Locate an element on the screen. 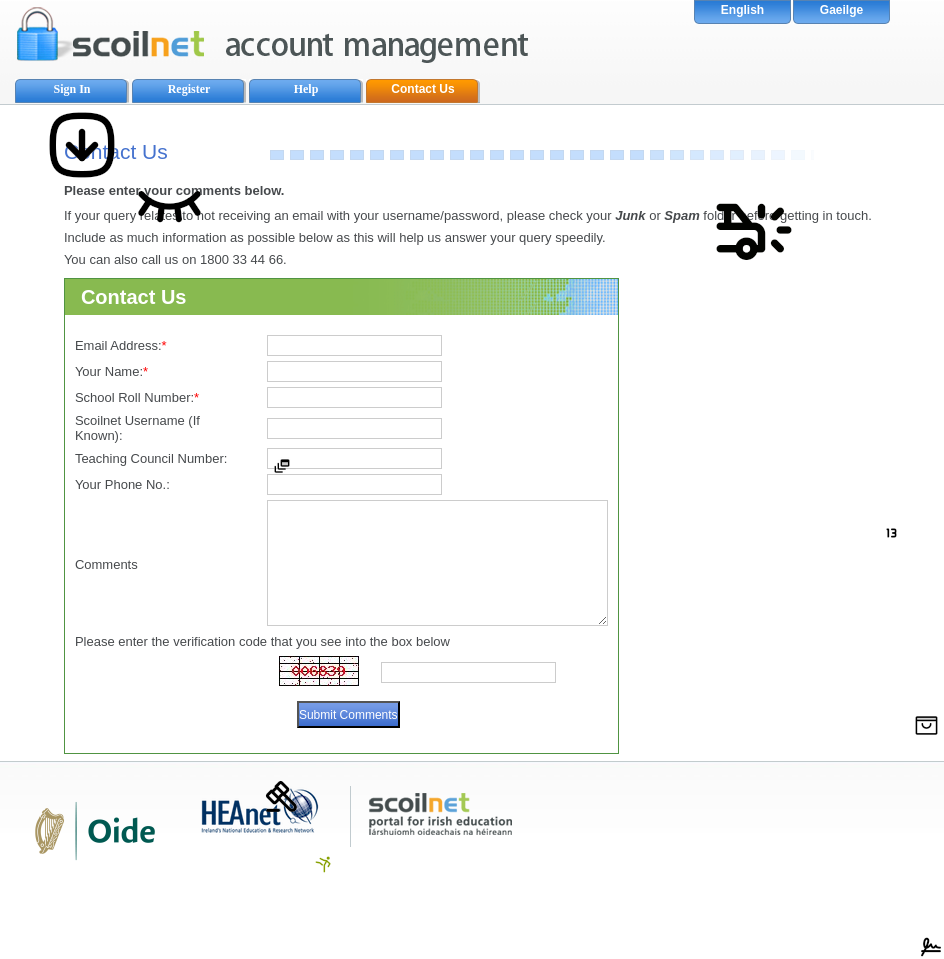 The width and height of the screenshot is (944, 959). view your shopping bag is located at coordinates (926, 725).